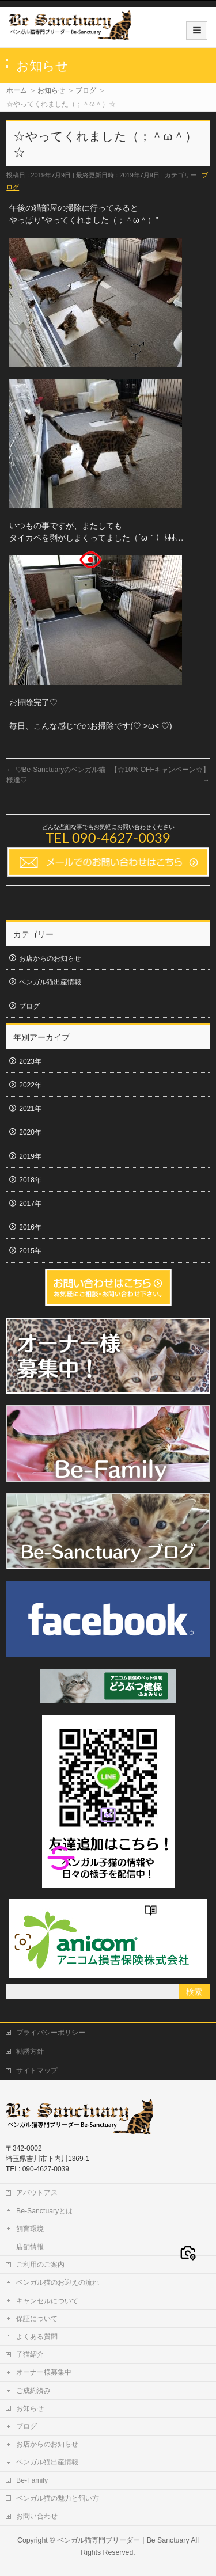 The width and height of the screenshot is (216, 2576). What do you see at coordinates (139, 1325) in the screenshot?
I see `access more options or actions` at bounding box center [139, 1325].